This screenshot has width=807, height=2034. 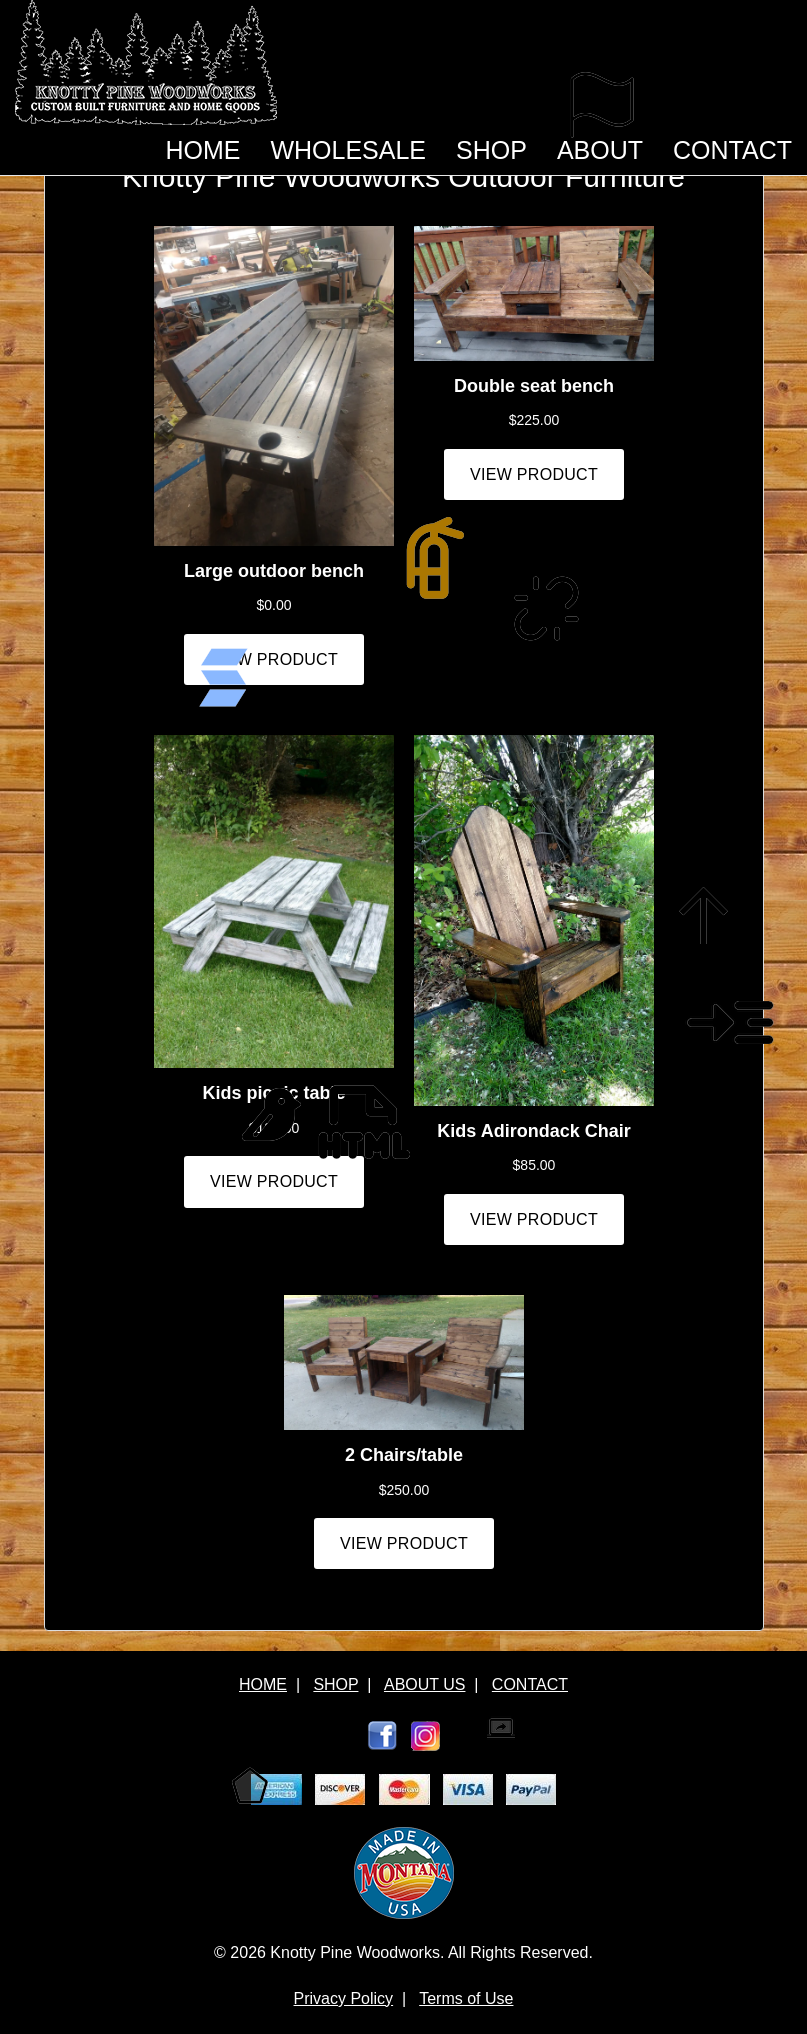 I want to click on unlink or disconnect a shared resource, so click(x=546, y=608).